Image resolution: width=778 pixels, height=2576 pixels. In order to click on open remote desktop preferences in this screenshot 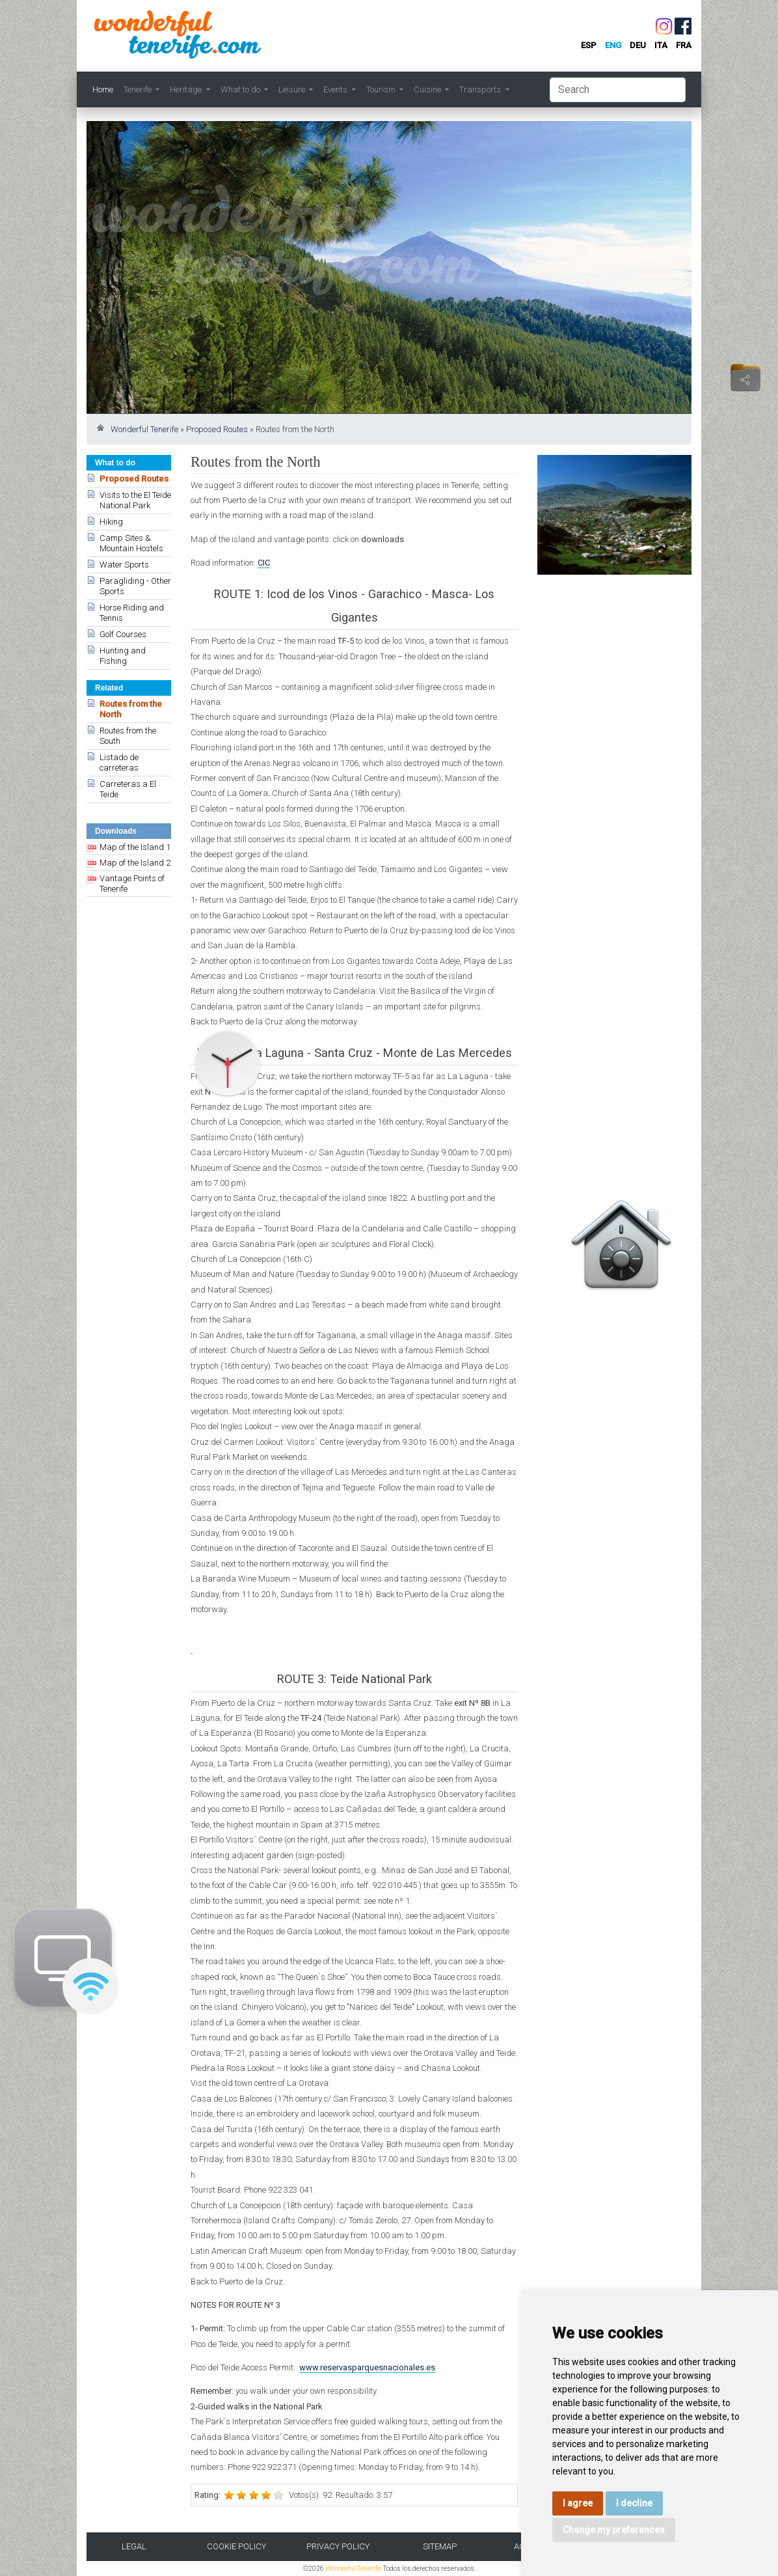, I will do `click(63, 1960)`.